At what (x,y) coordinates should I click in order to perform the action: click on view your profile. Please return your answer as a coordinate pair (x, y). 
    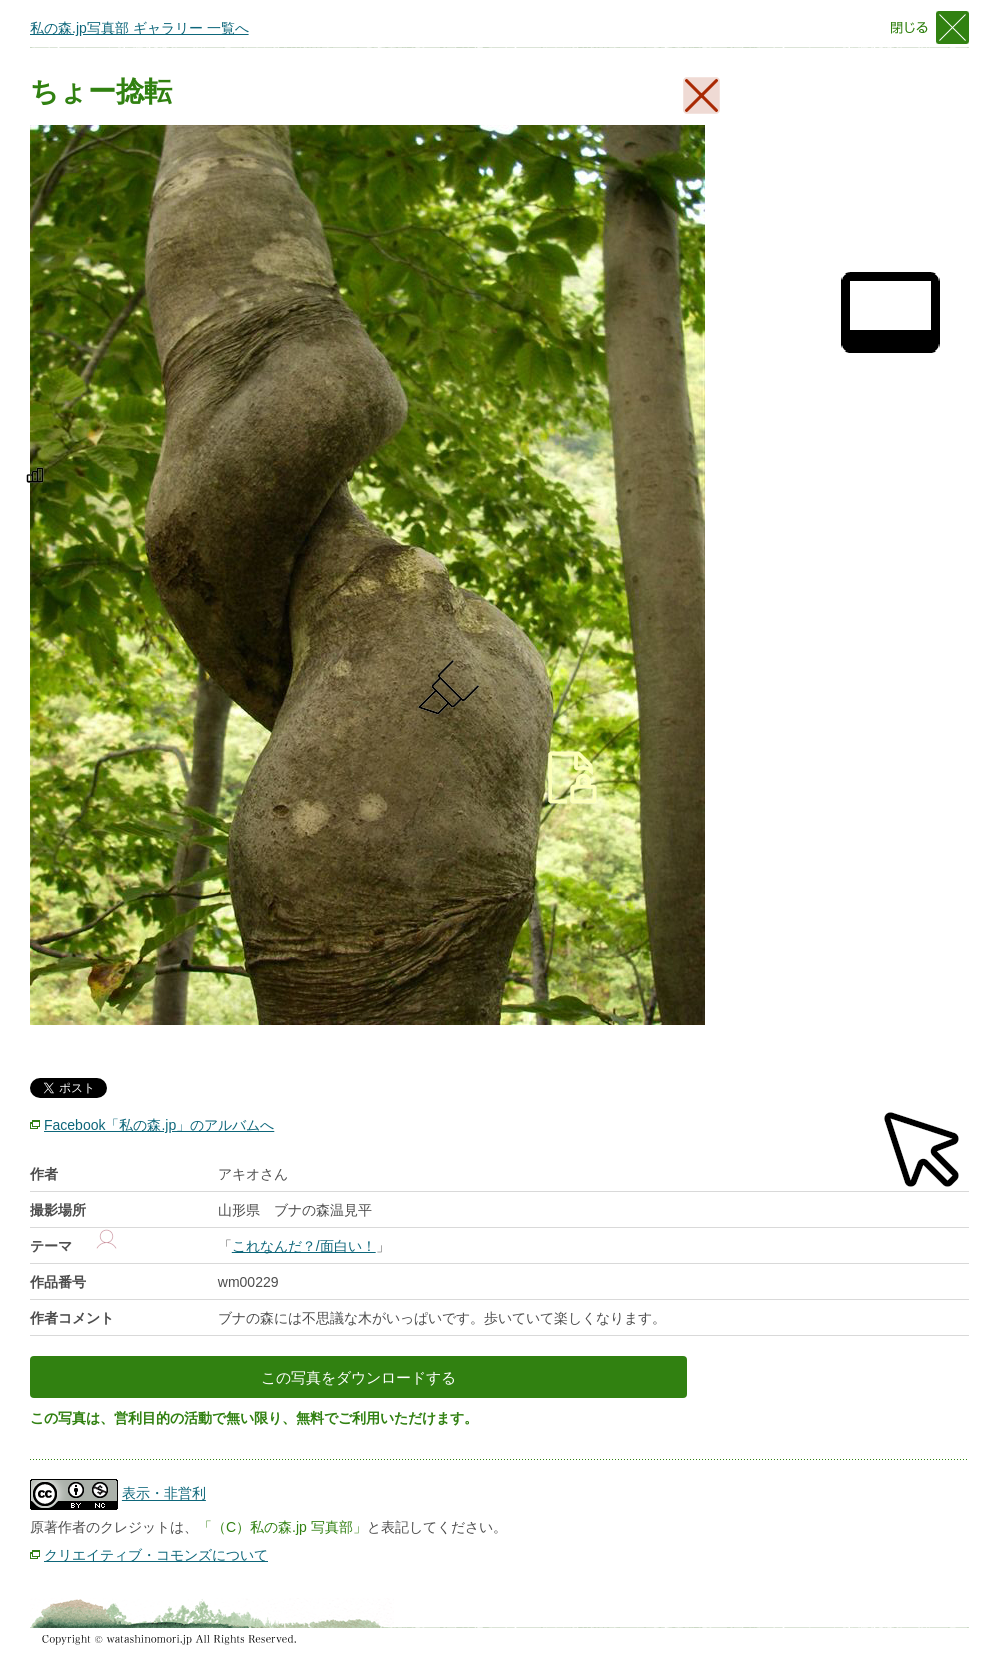
    Looking at the image, I should click on (106, 1239).